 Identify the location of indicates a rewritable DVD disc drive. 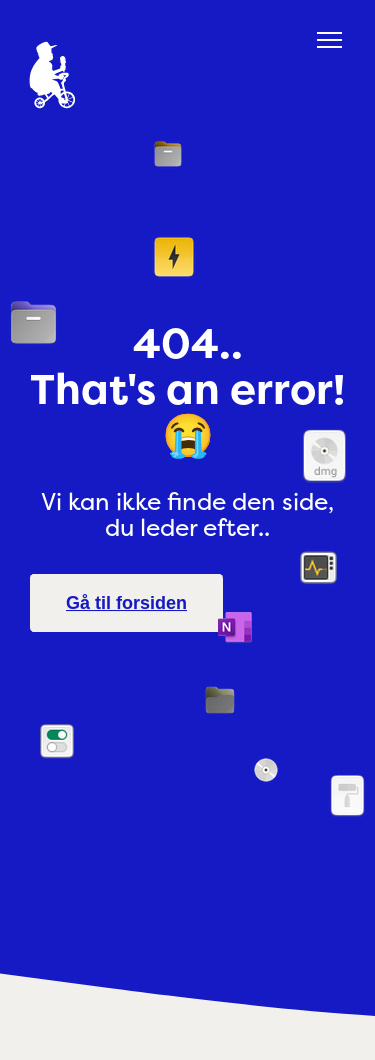
(266, 770).